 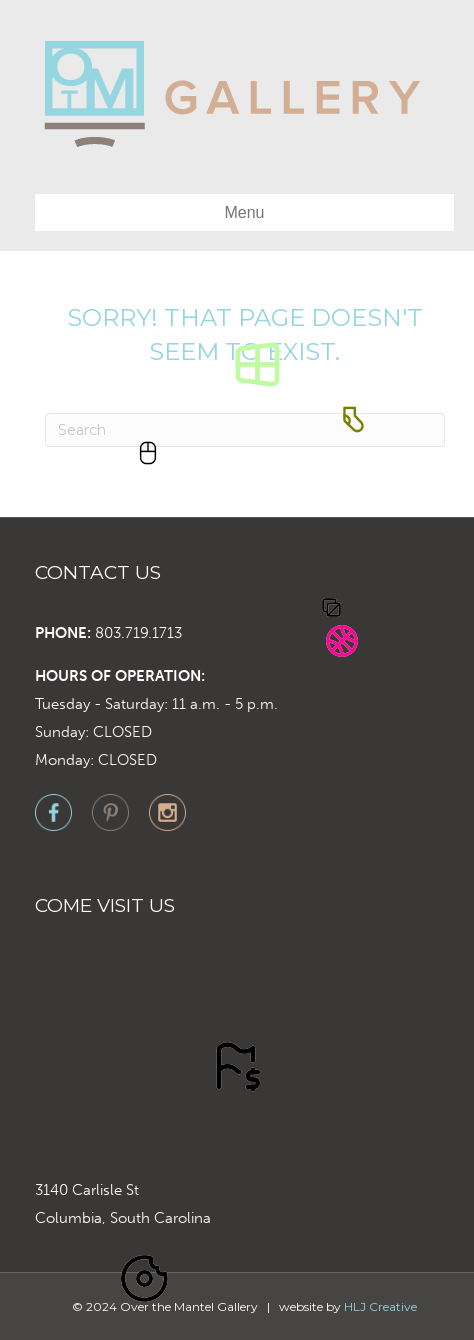 I want to click on access basketball or sports-related content, so click(x=342, y=641).